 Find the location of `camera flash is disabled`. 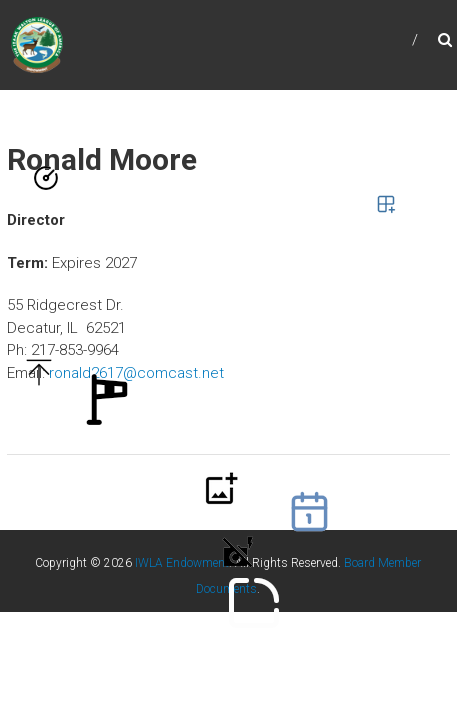

camera flash is disabled is located at coordinates (238, 551).